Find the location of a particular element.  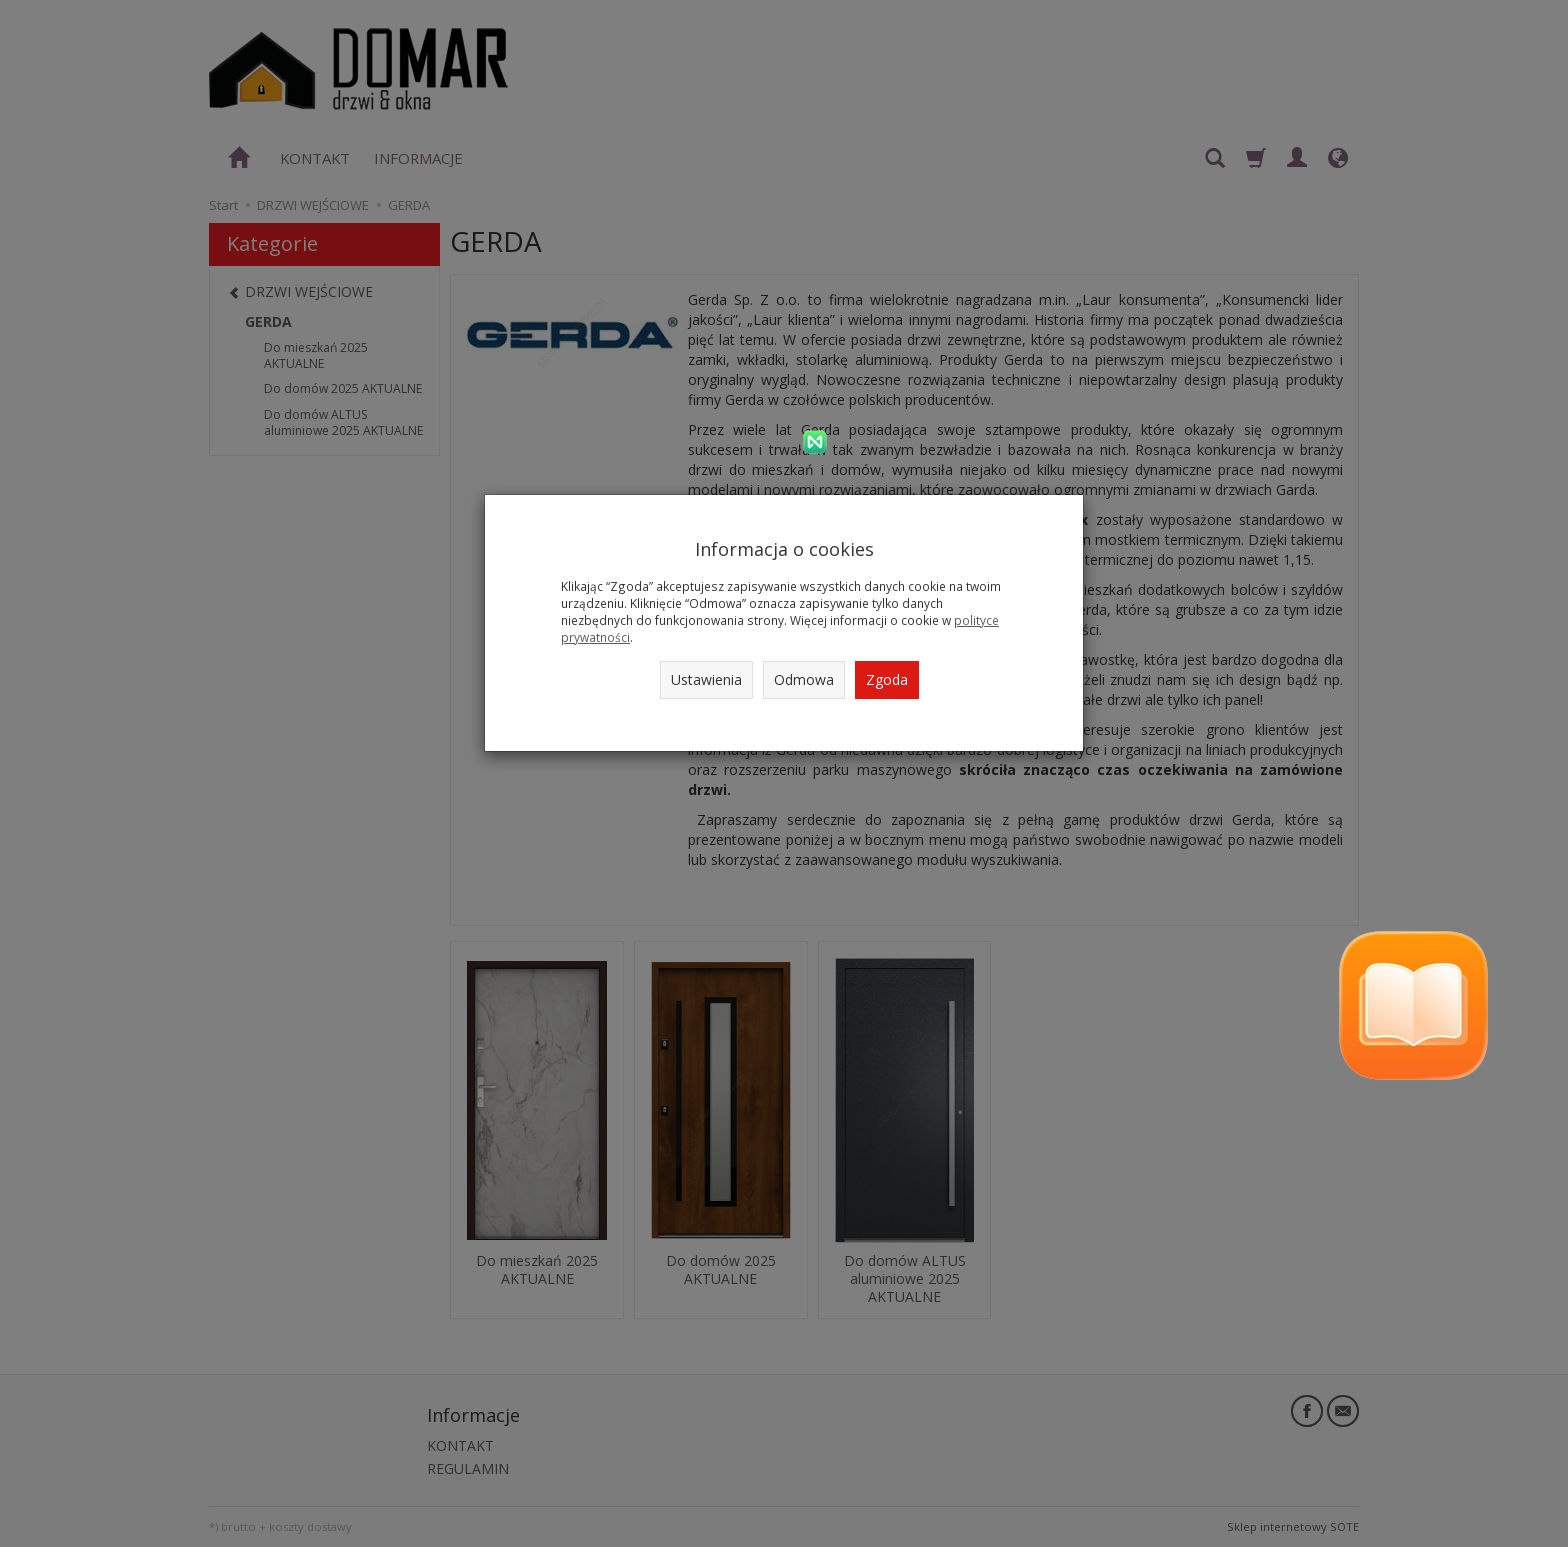

open the books app is located at coordinates (1413, 1005).